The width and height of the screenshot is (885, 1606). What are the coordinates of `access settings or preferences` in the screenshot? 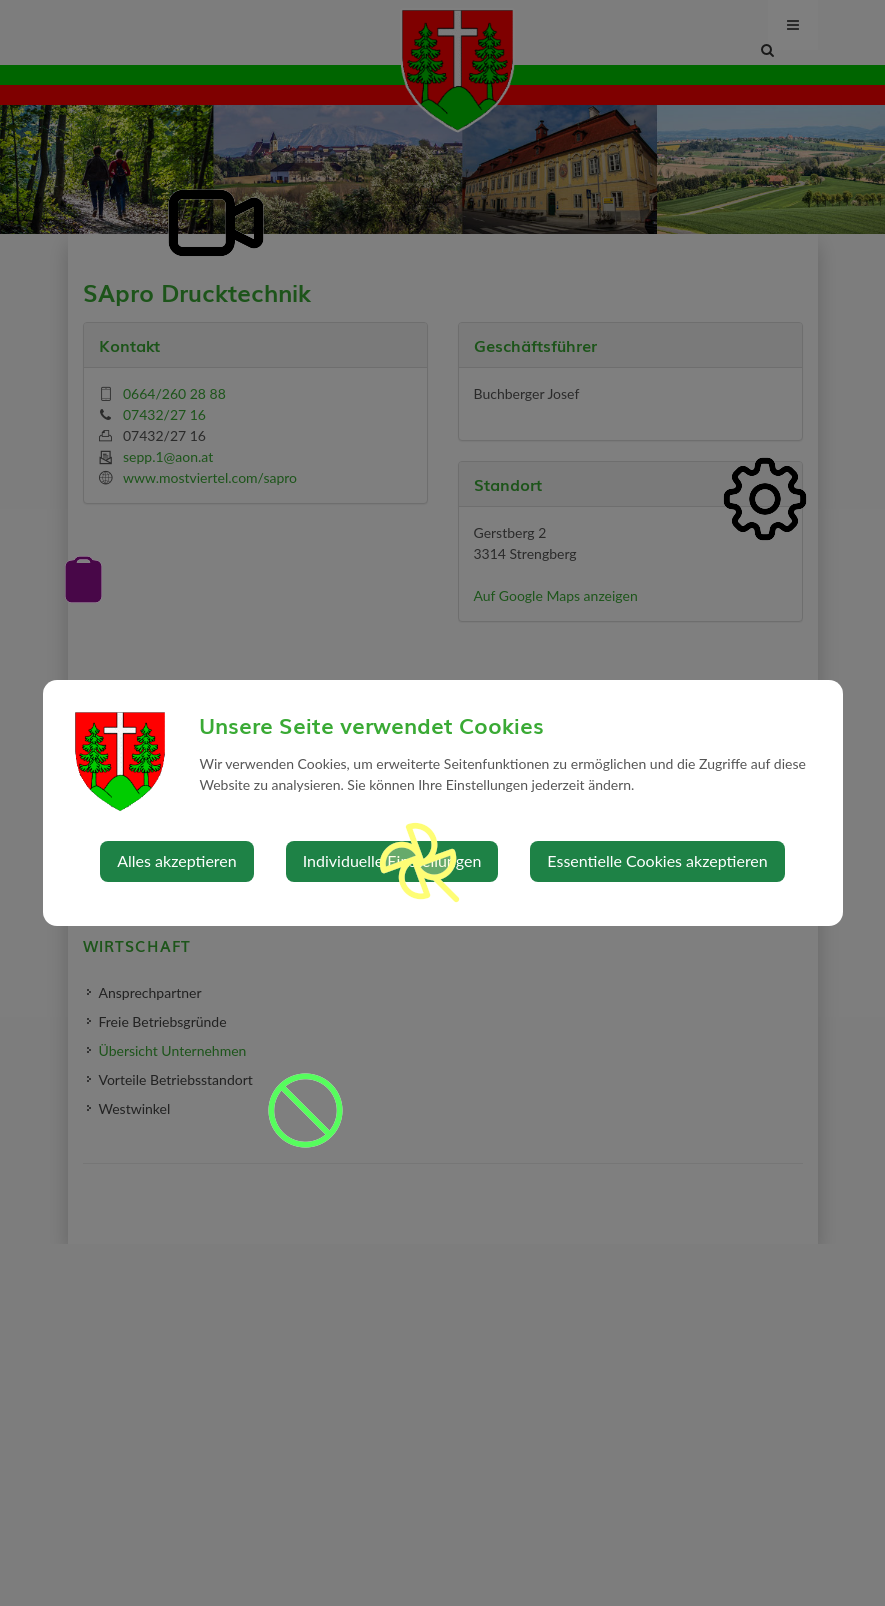 It's located at (765, 499).